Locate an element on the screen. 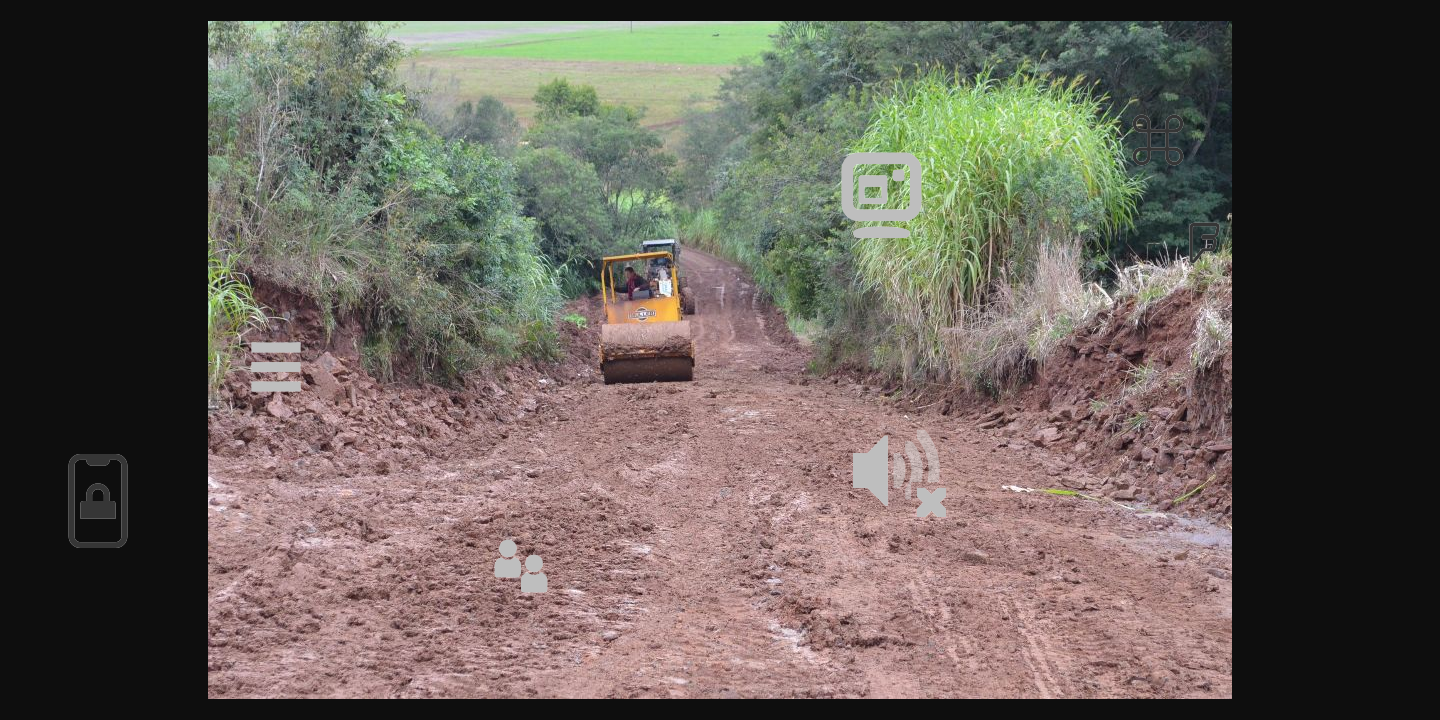 The image size is (1440, 720). configure remote desktop settings is located at coordinates (881, 192).